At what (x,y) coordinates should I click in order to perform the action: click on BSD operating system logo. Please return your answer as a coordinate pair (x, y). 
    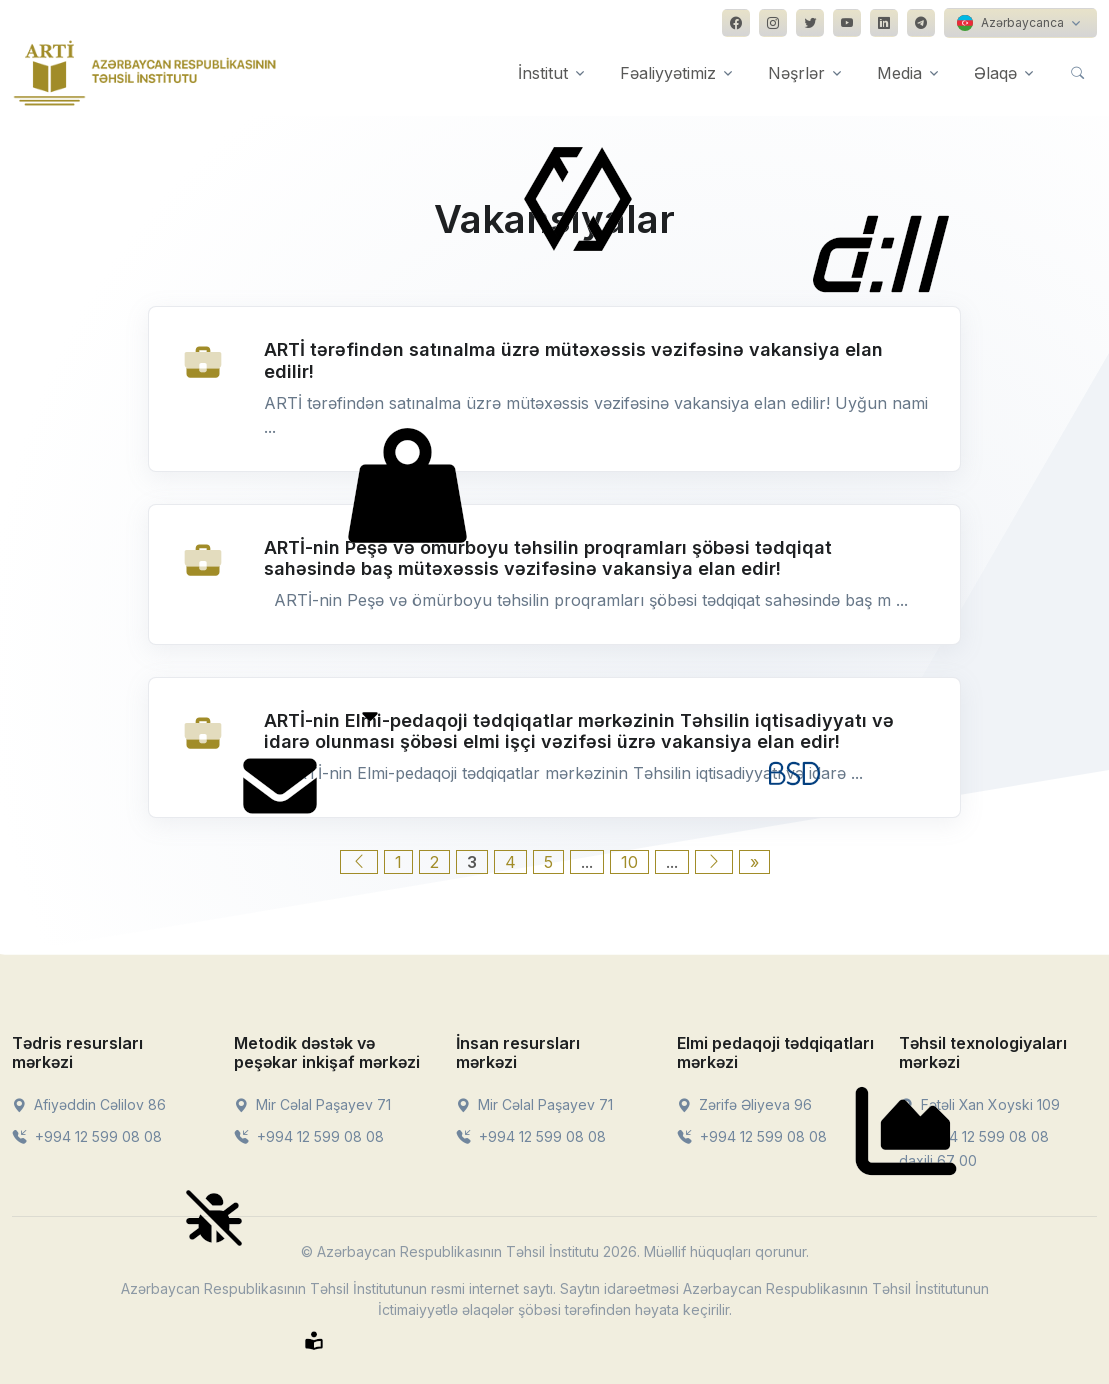
    Looking at the image, I should click on (794, 773).